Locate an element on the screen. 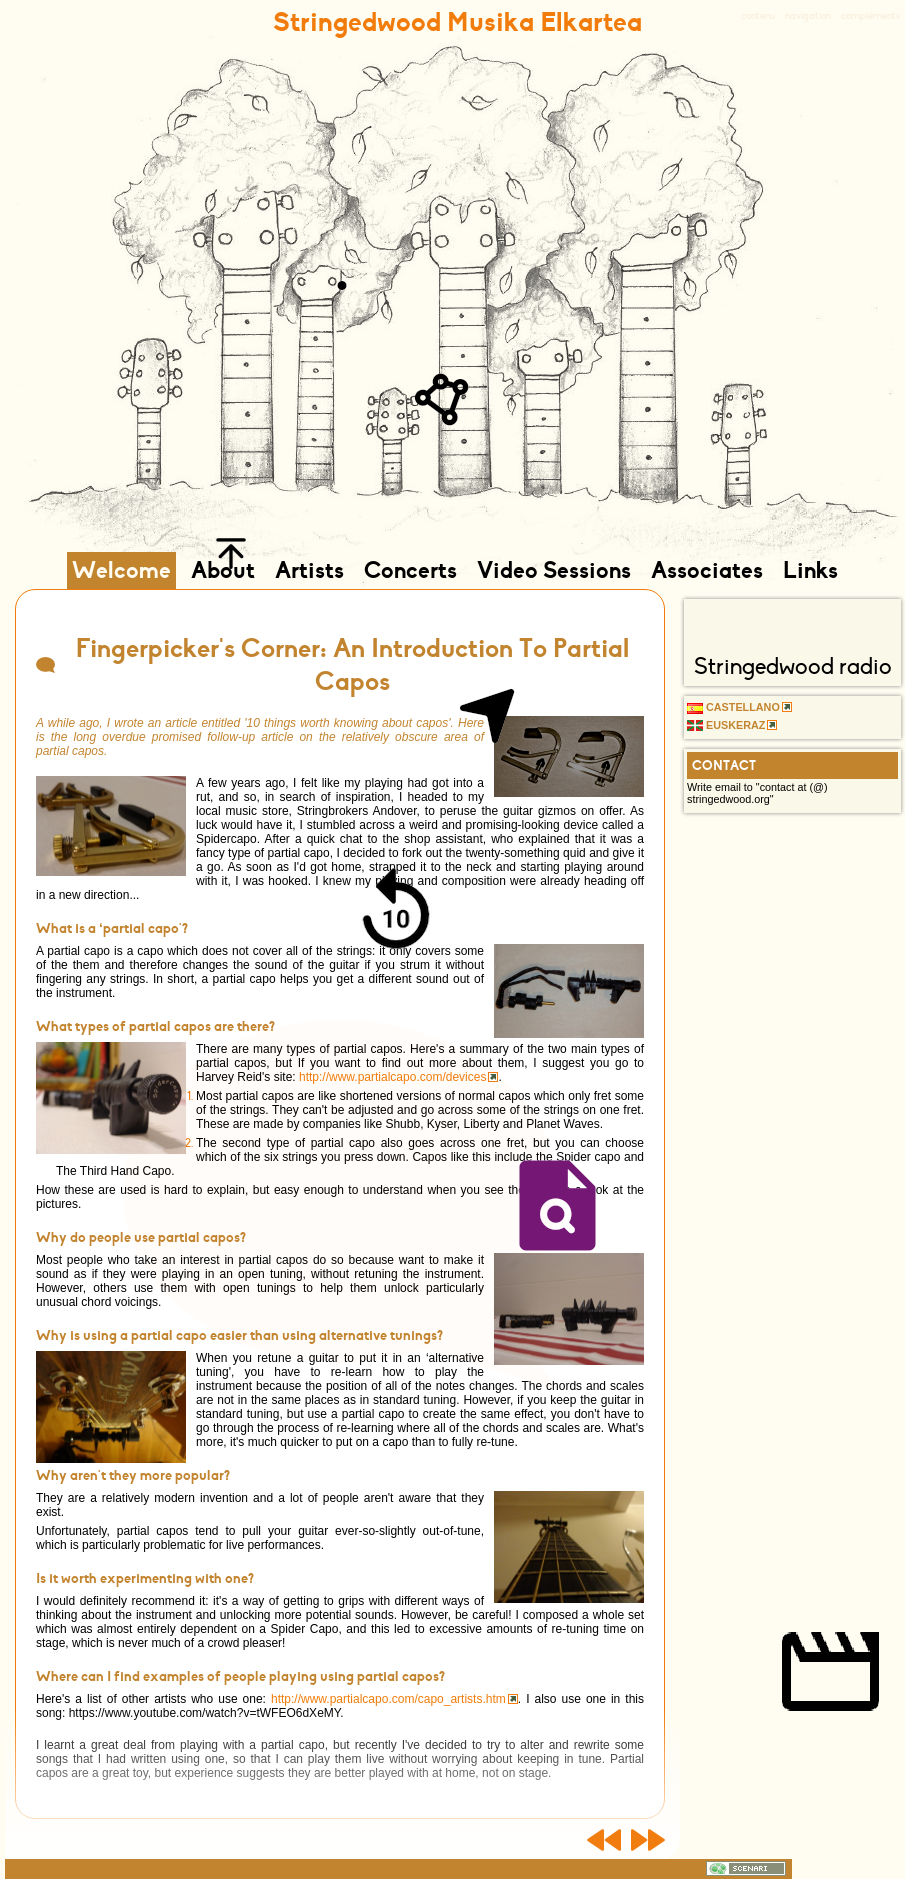  create a new video or movie project is located at coordinates (830, 1671).